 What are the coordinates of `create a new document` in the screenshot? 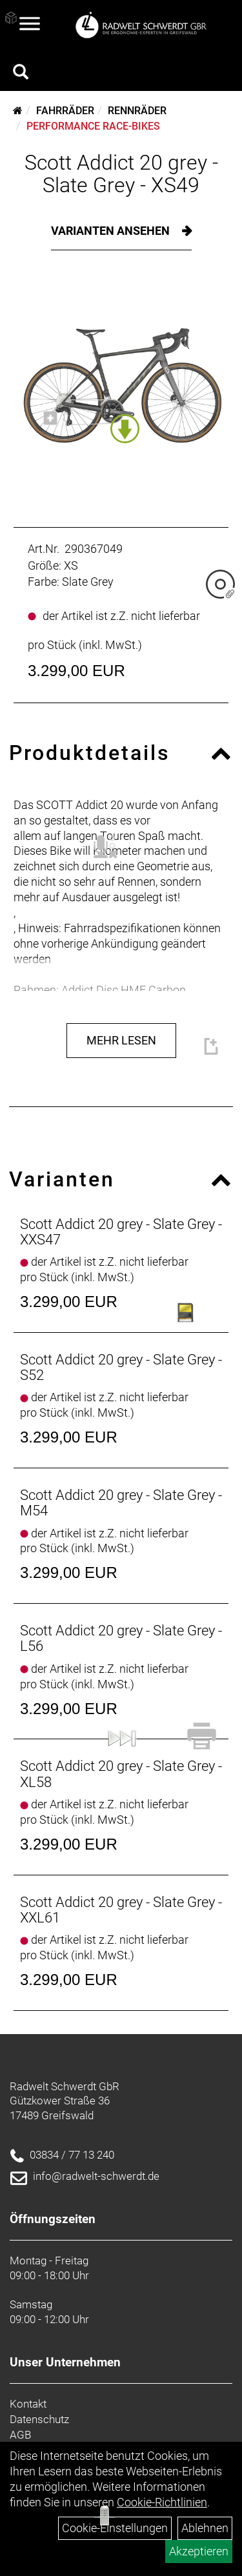 It's located at (211, 1046).